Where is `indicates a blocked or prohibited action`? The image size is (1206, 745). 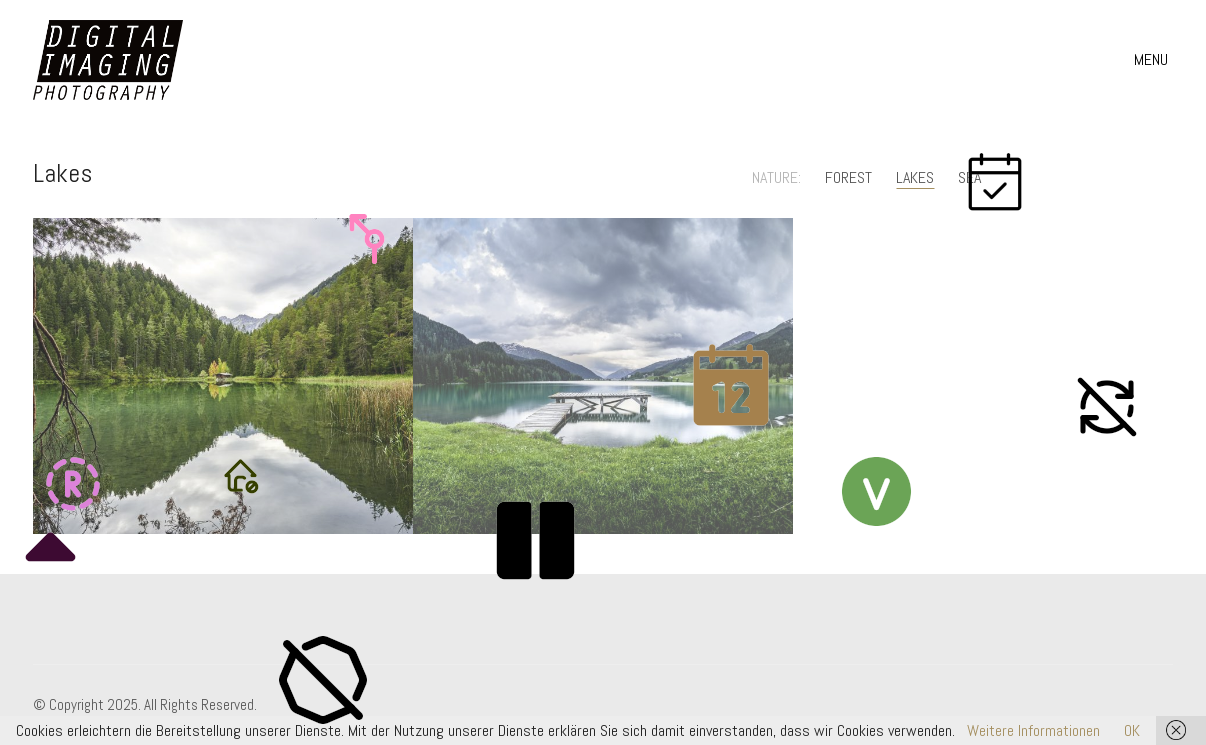 indicates a blocked or prohibited action is located at coordinates (323, 680).